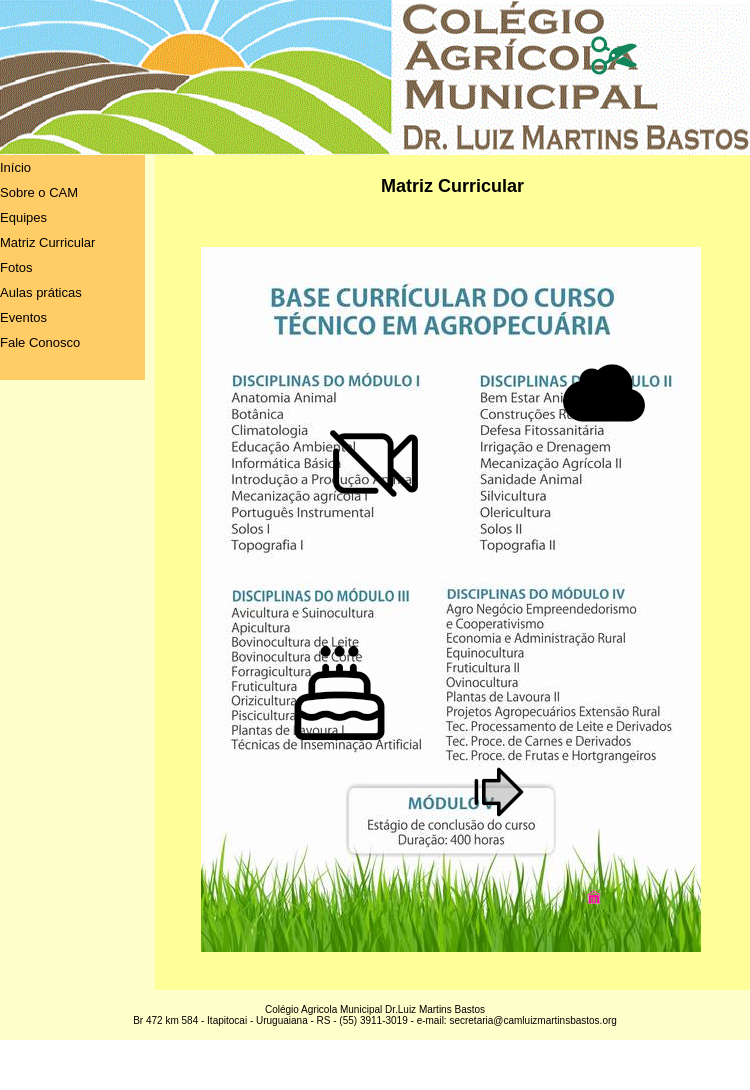 The height and width of the screenshot is (1090, 750). I want to click on cloud storage or sync status, so click(604, 393).